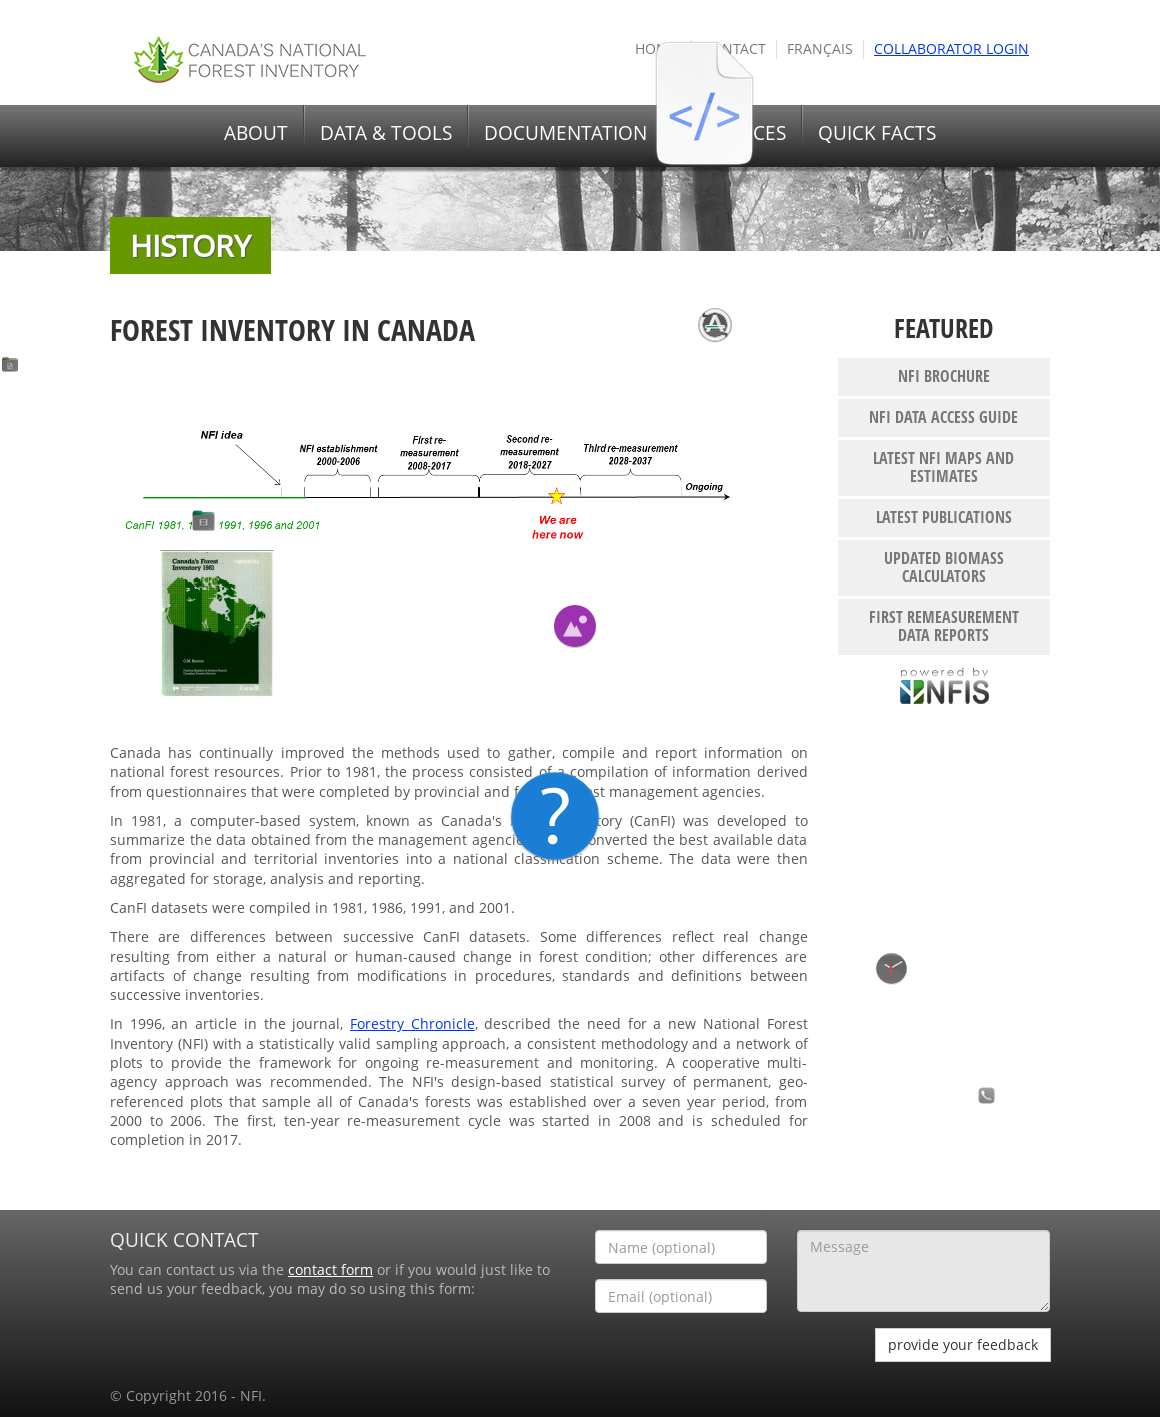  I want to click on an HTML or web document file, so click(704, 103).